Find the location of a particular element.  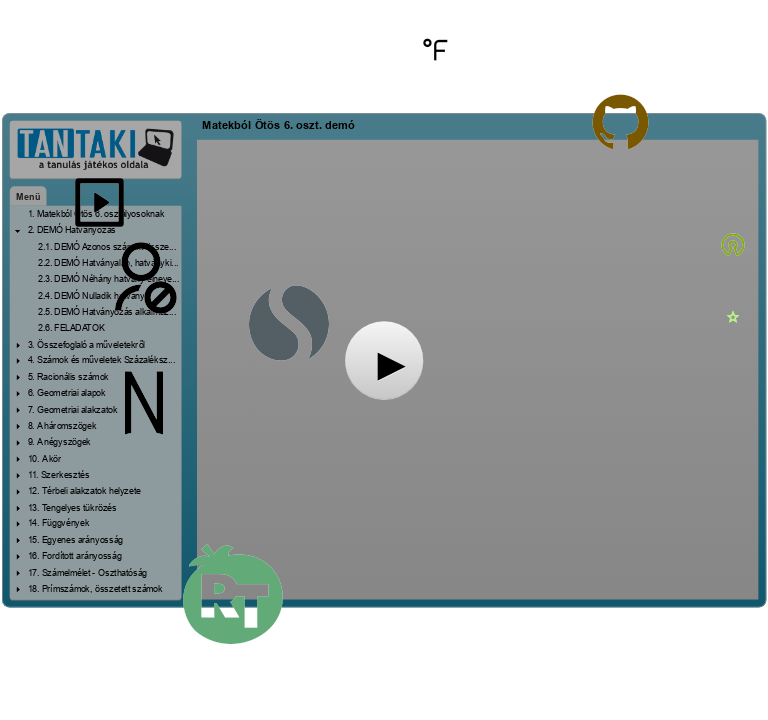

block or ban a user is located at coordinates (141, 278).